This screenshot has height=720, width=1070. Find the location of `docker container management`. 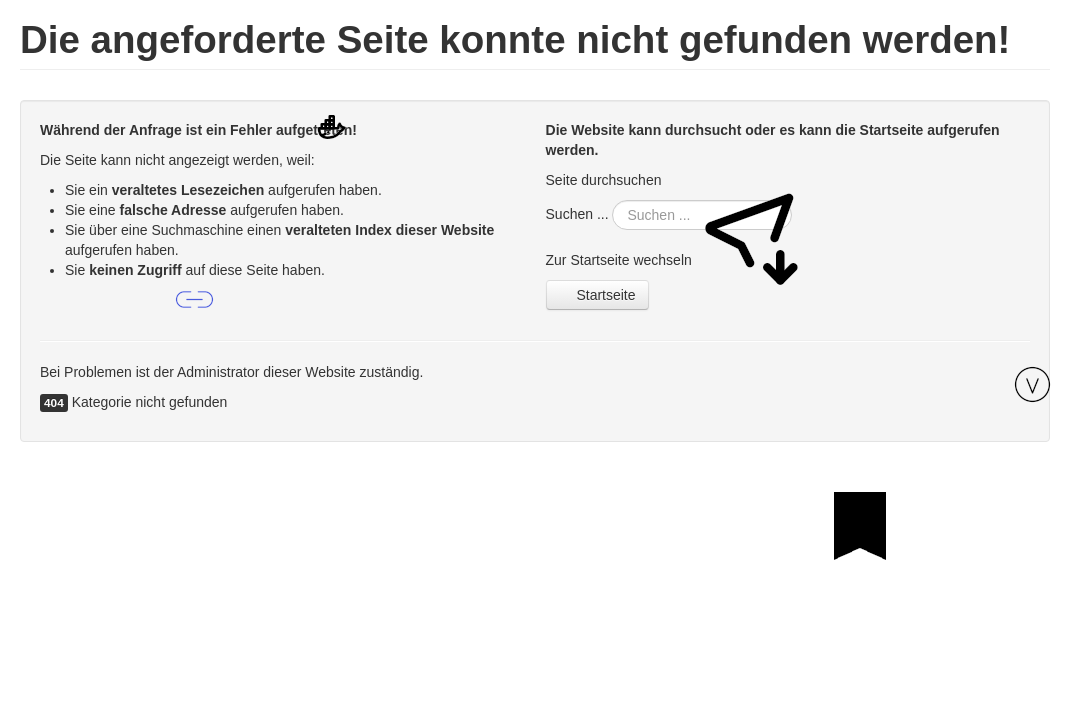

docker container management is located at coordinates (331, 127).